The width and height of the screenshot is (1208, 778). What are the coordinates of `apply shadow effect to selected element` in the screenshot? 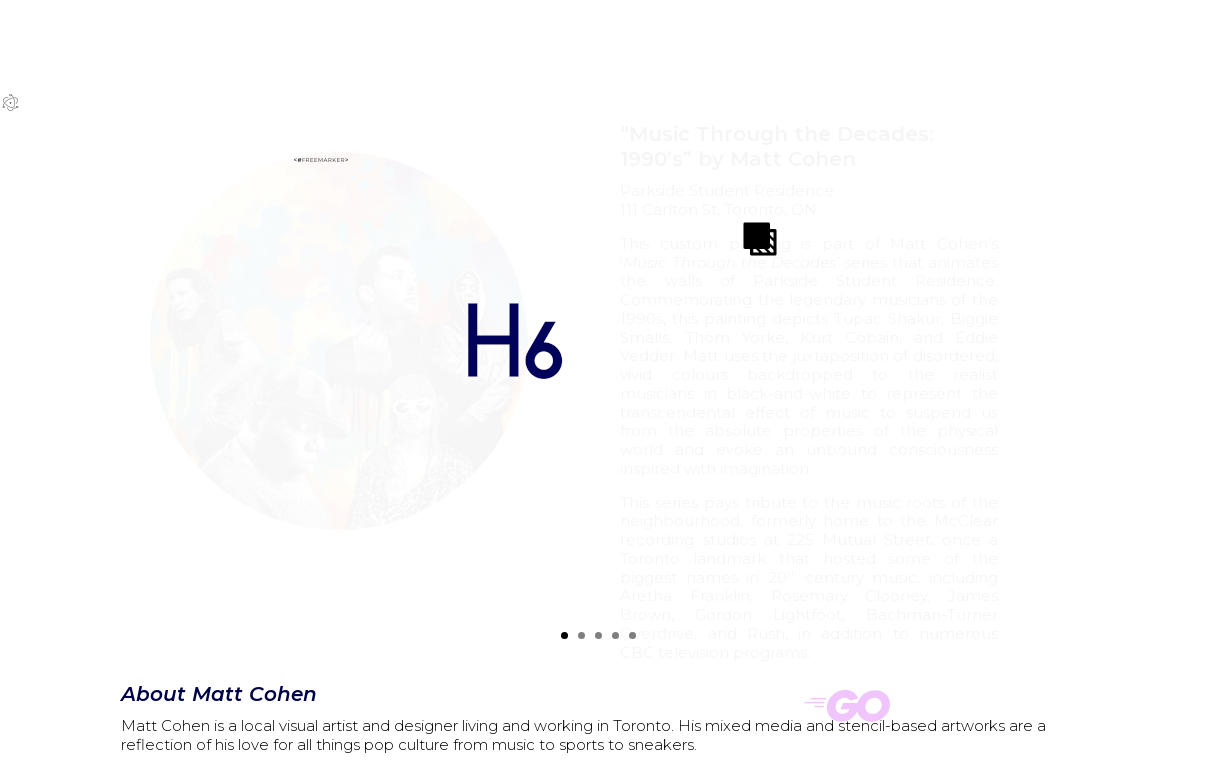 It's located at (760, 239).